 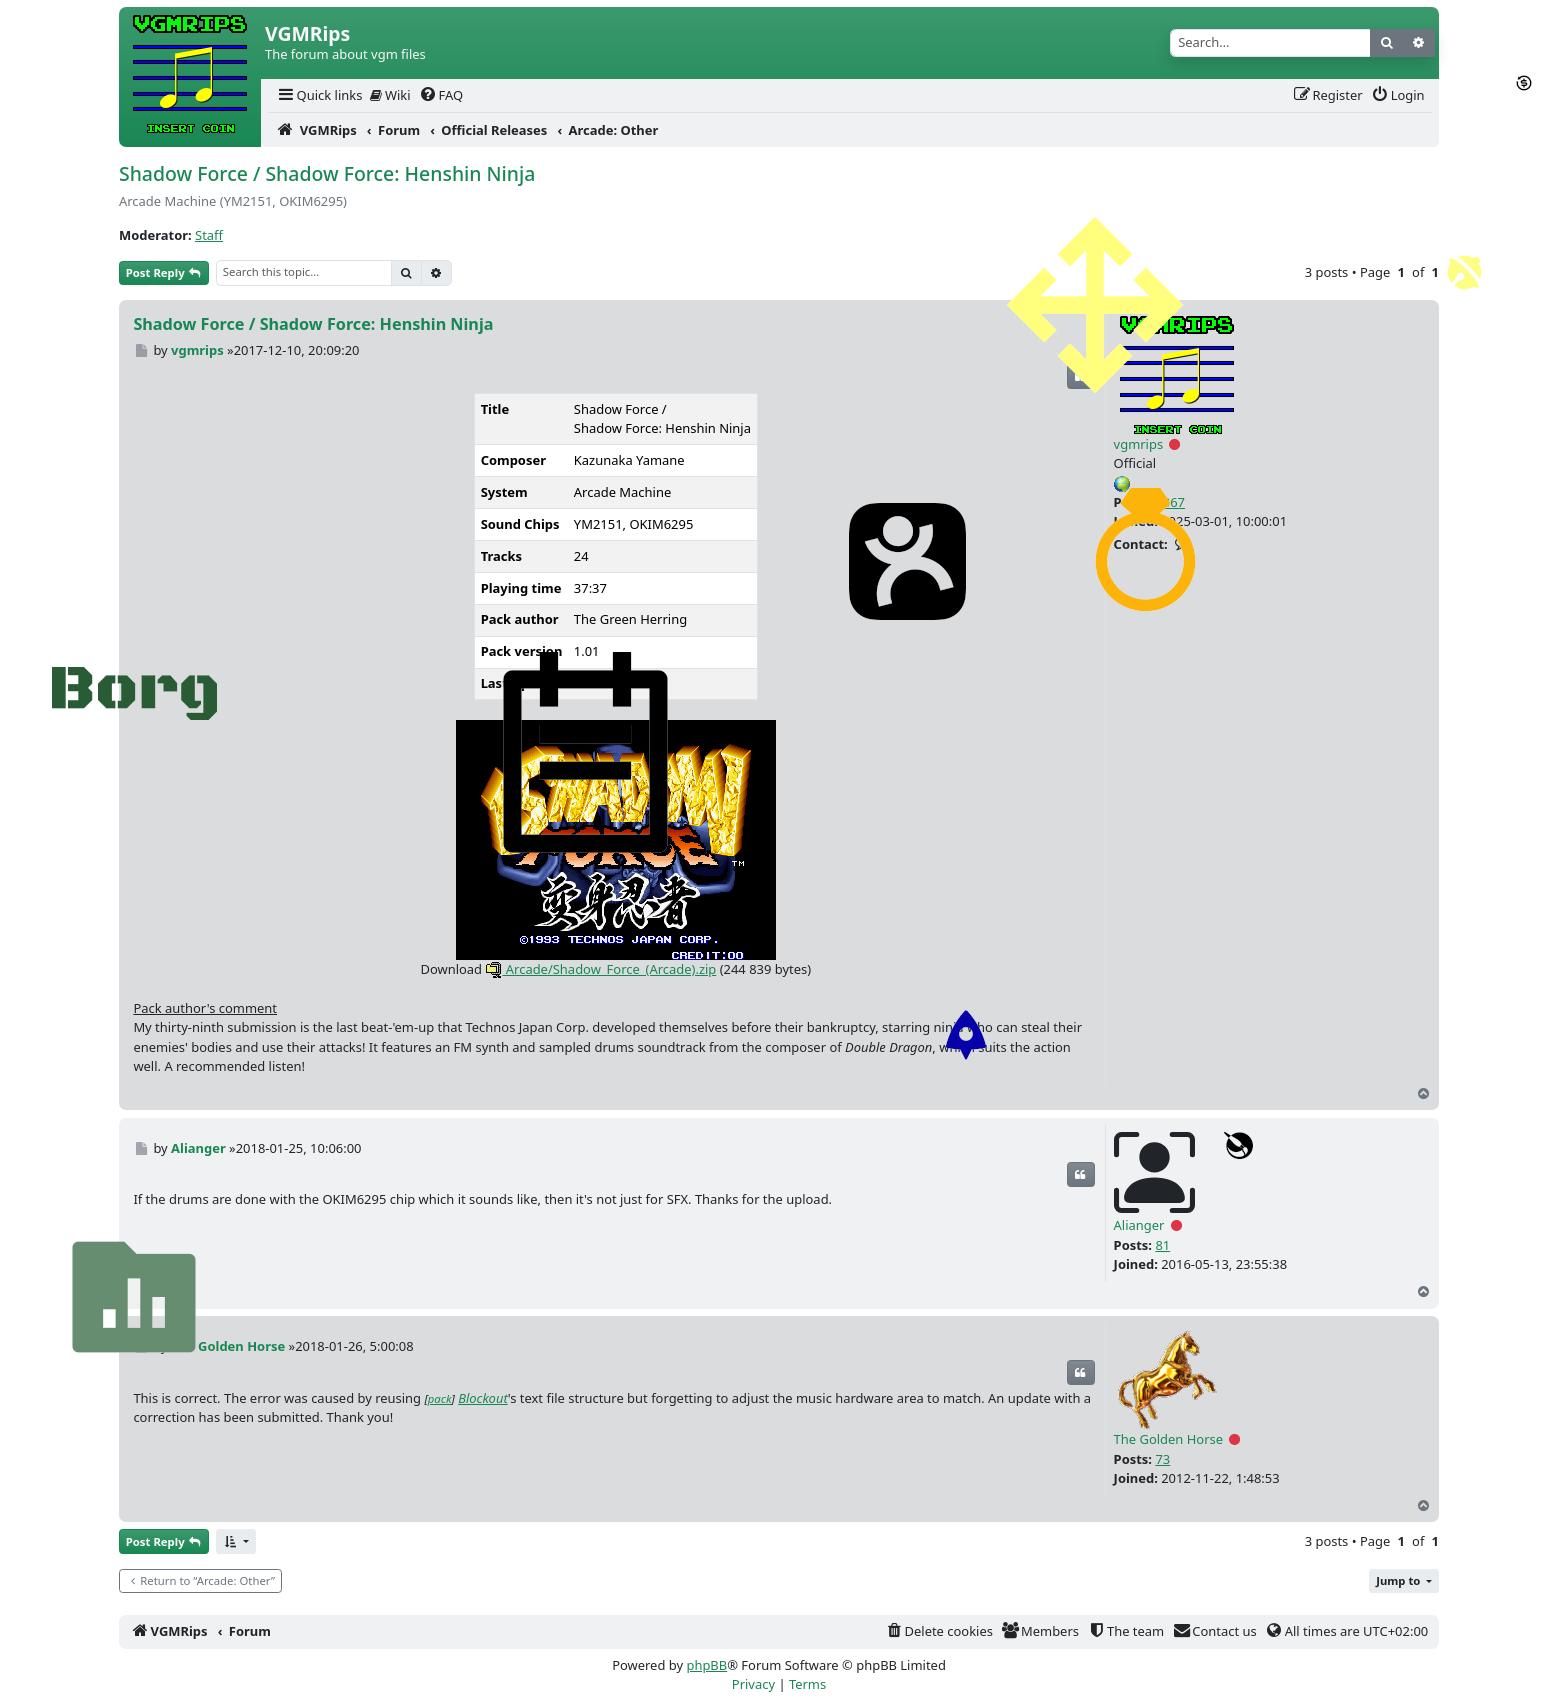 I want to click on open analytics or reports folder, so click(x=134, y=1297).